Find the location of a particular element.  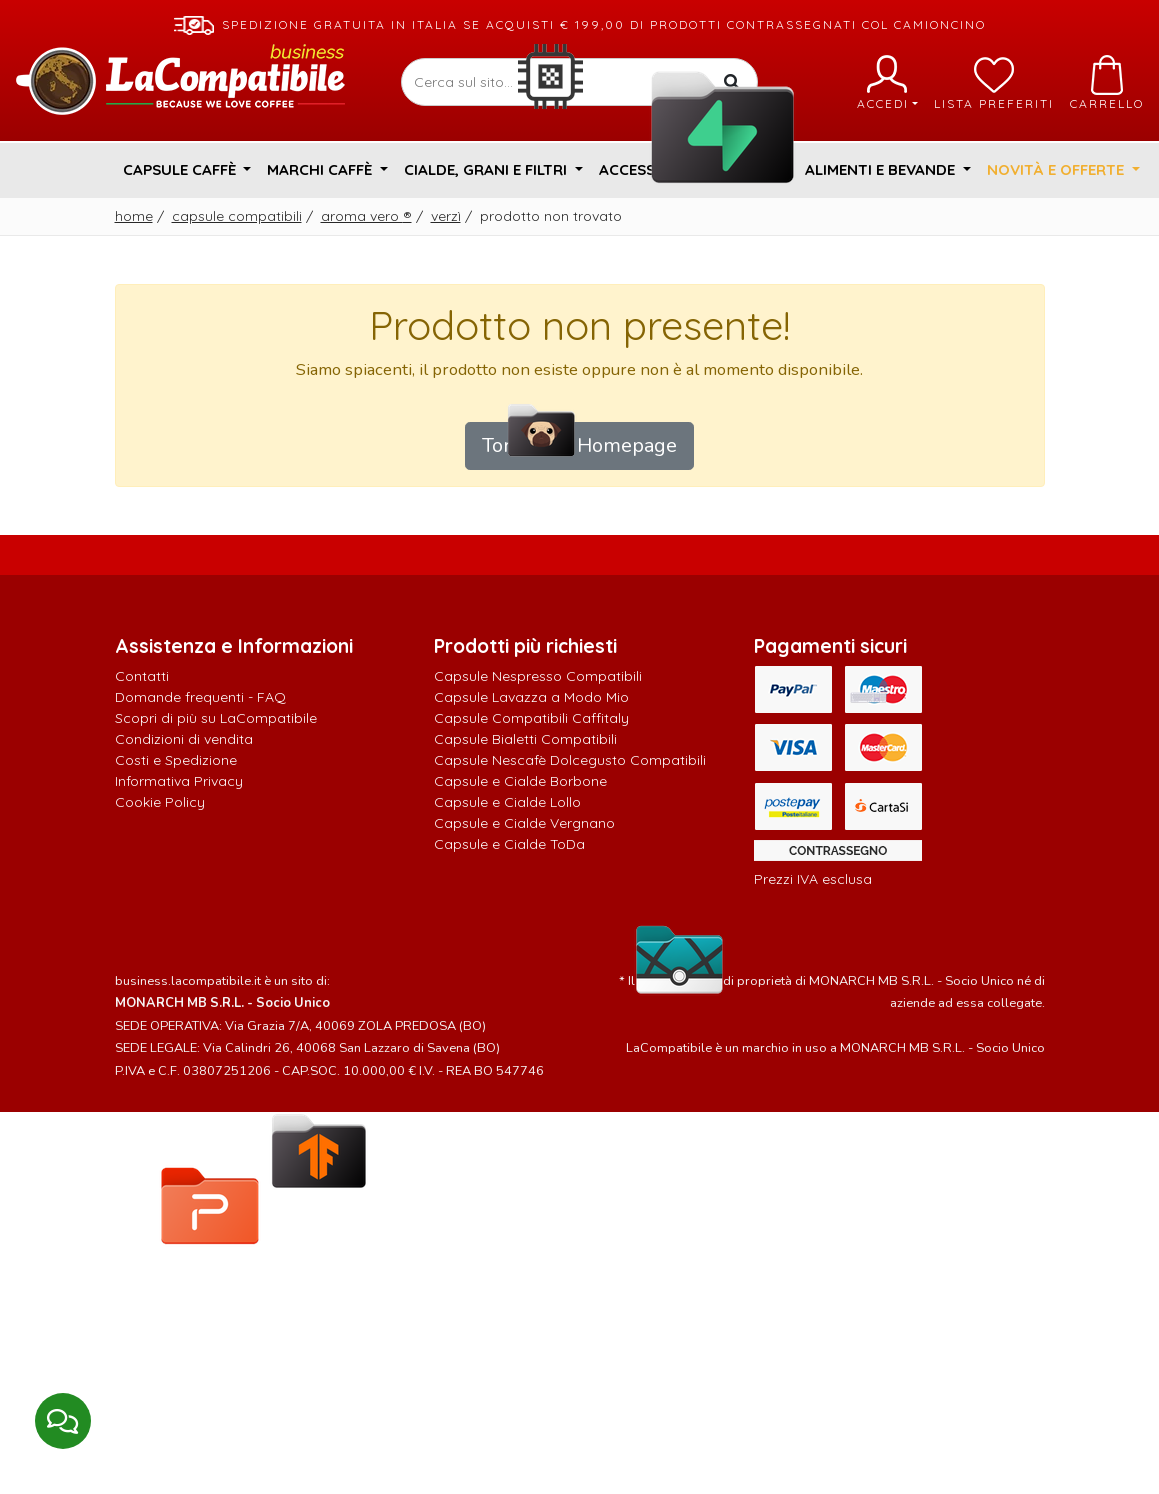

folder containing pug-related images or files is located at coordinates (541, 432).